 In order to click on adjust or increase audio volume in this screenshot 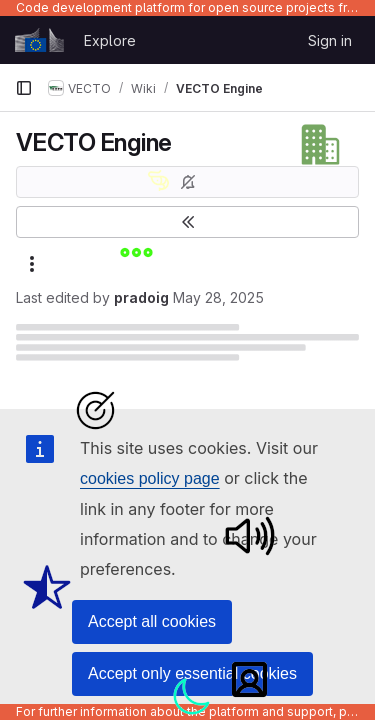, I will do `click(250, 536)`.